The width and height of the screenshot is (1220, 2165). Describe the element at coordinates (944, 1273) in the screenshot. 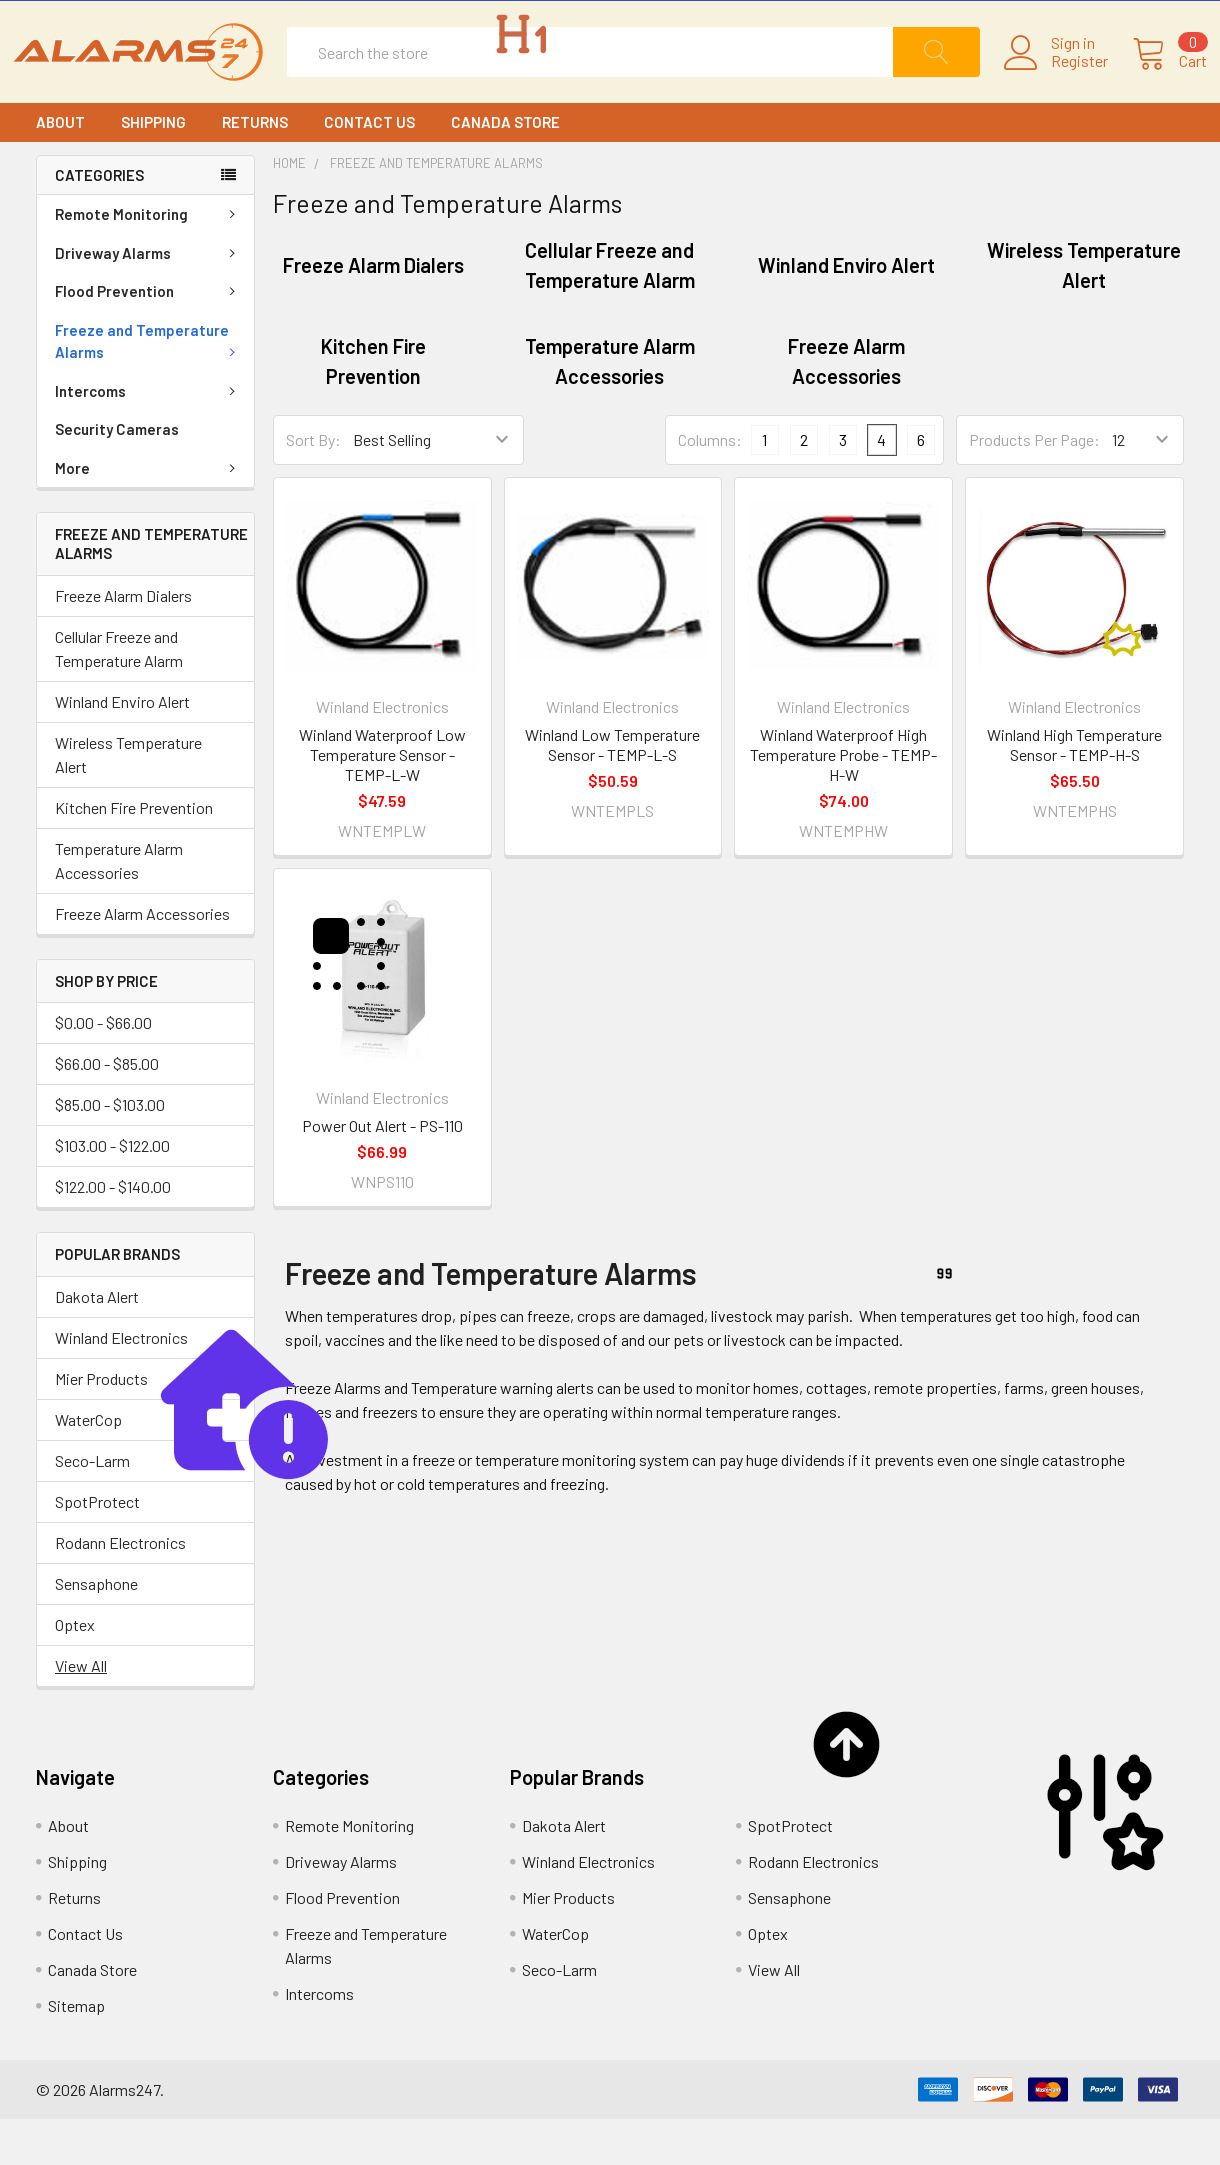

I see `indicates 99 or more unread notifications` at that location.